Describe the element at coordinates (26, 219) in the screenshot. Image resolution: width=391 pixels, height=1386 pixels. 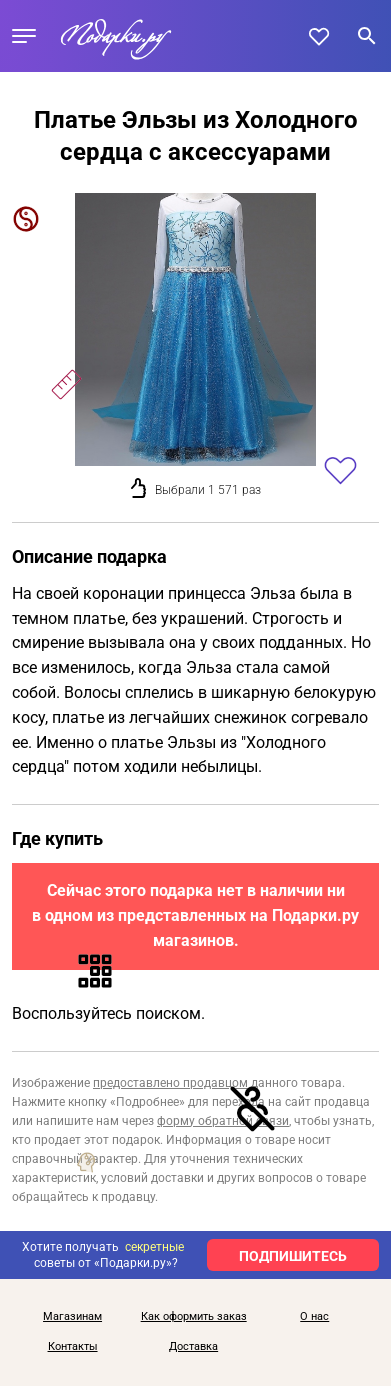
I see `toggle balance or harmony mode` at that location.